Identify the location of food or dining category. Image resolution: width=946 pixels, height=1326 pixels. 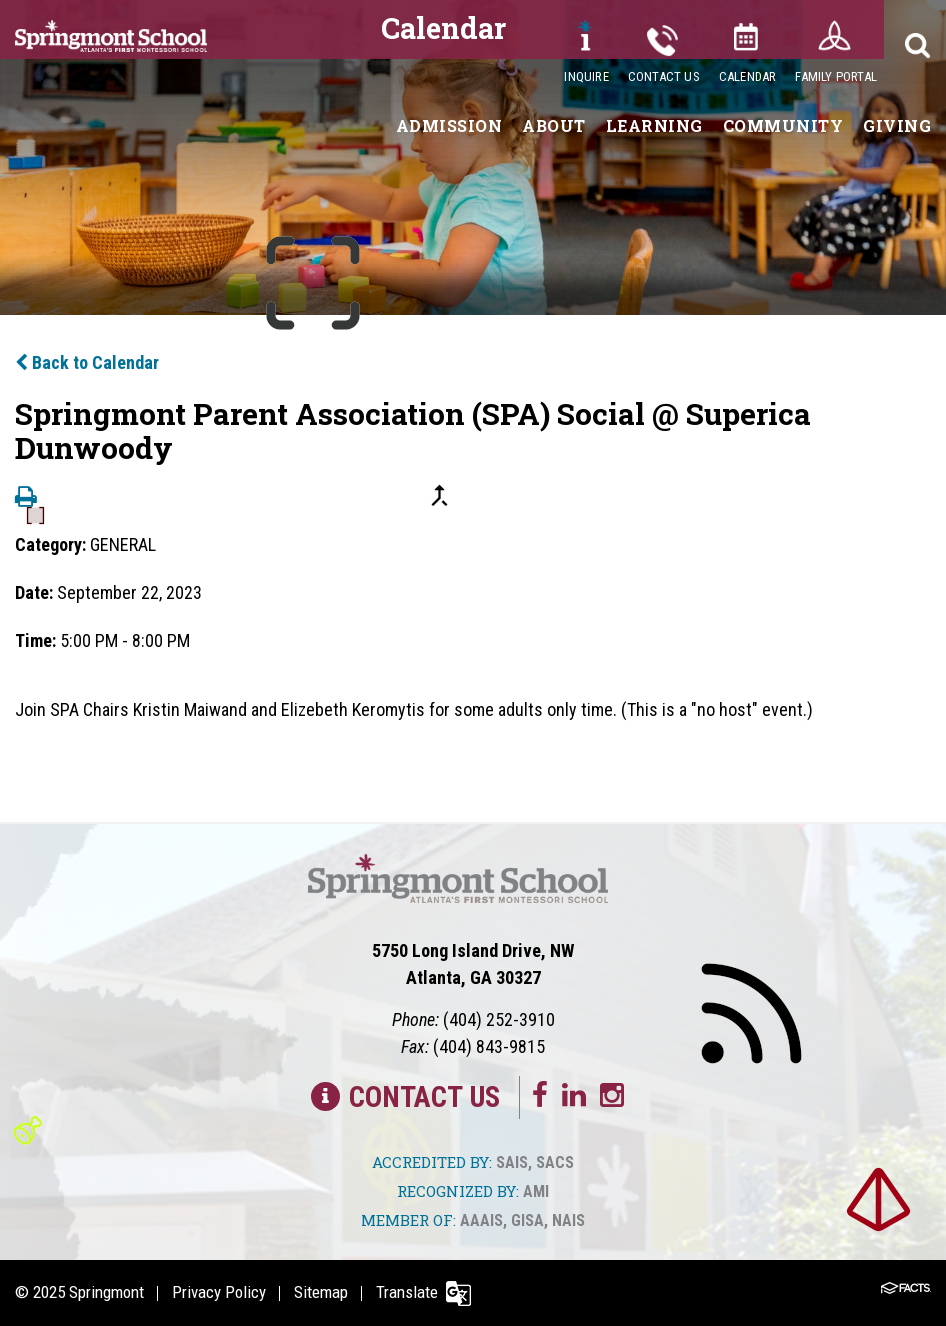
(27, 1130).